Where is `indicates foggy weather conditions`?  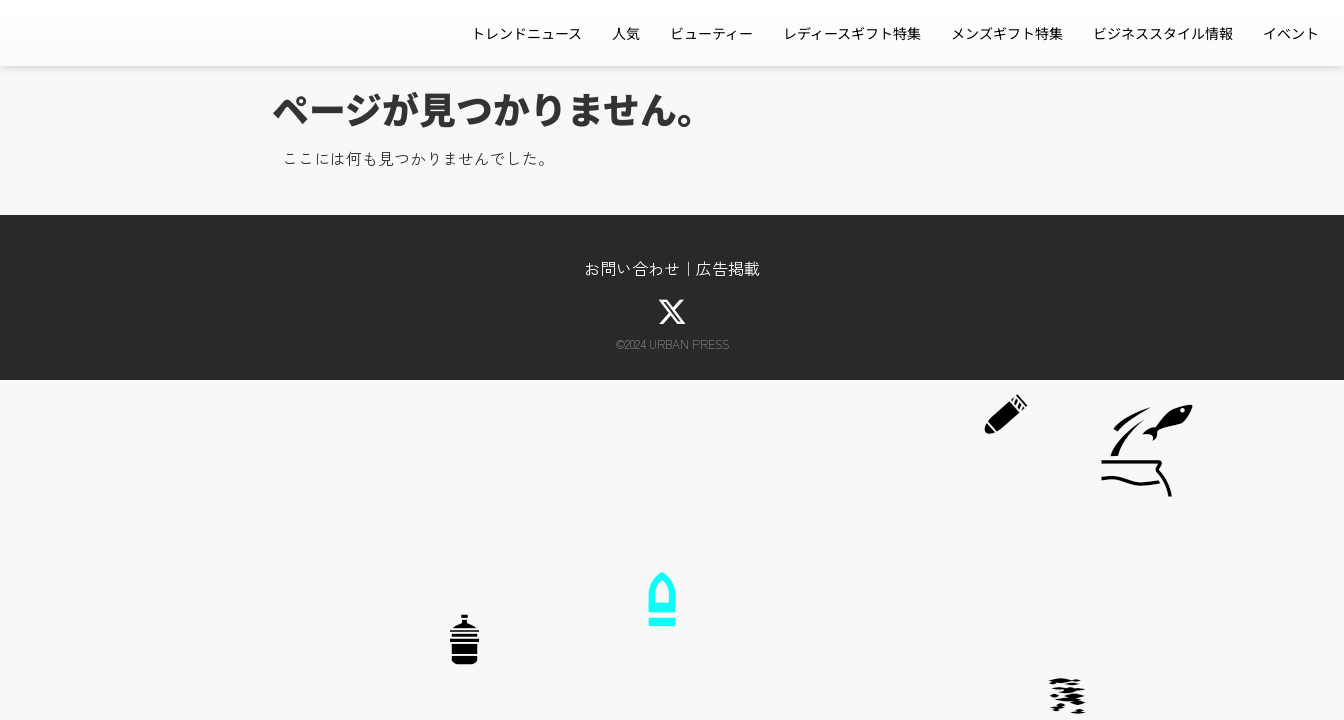
indicates foggy weather conditions is located at coordinates (1067, 696).